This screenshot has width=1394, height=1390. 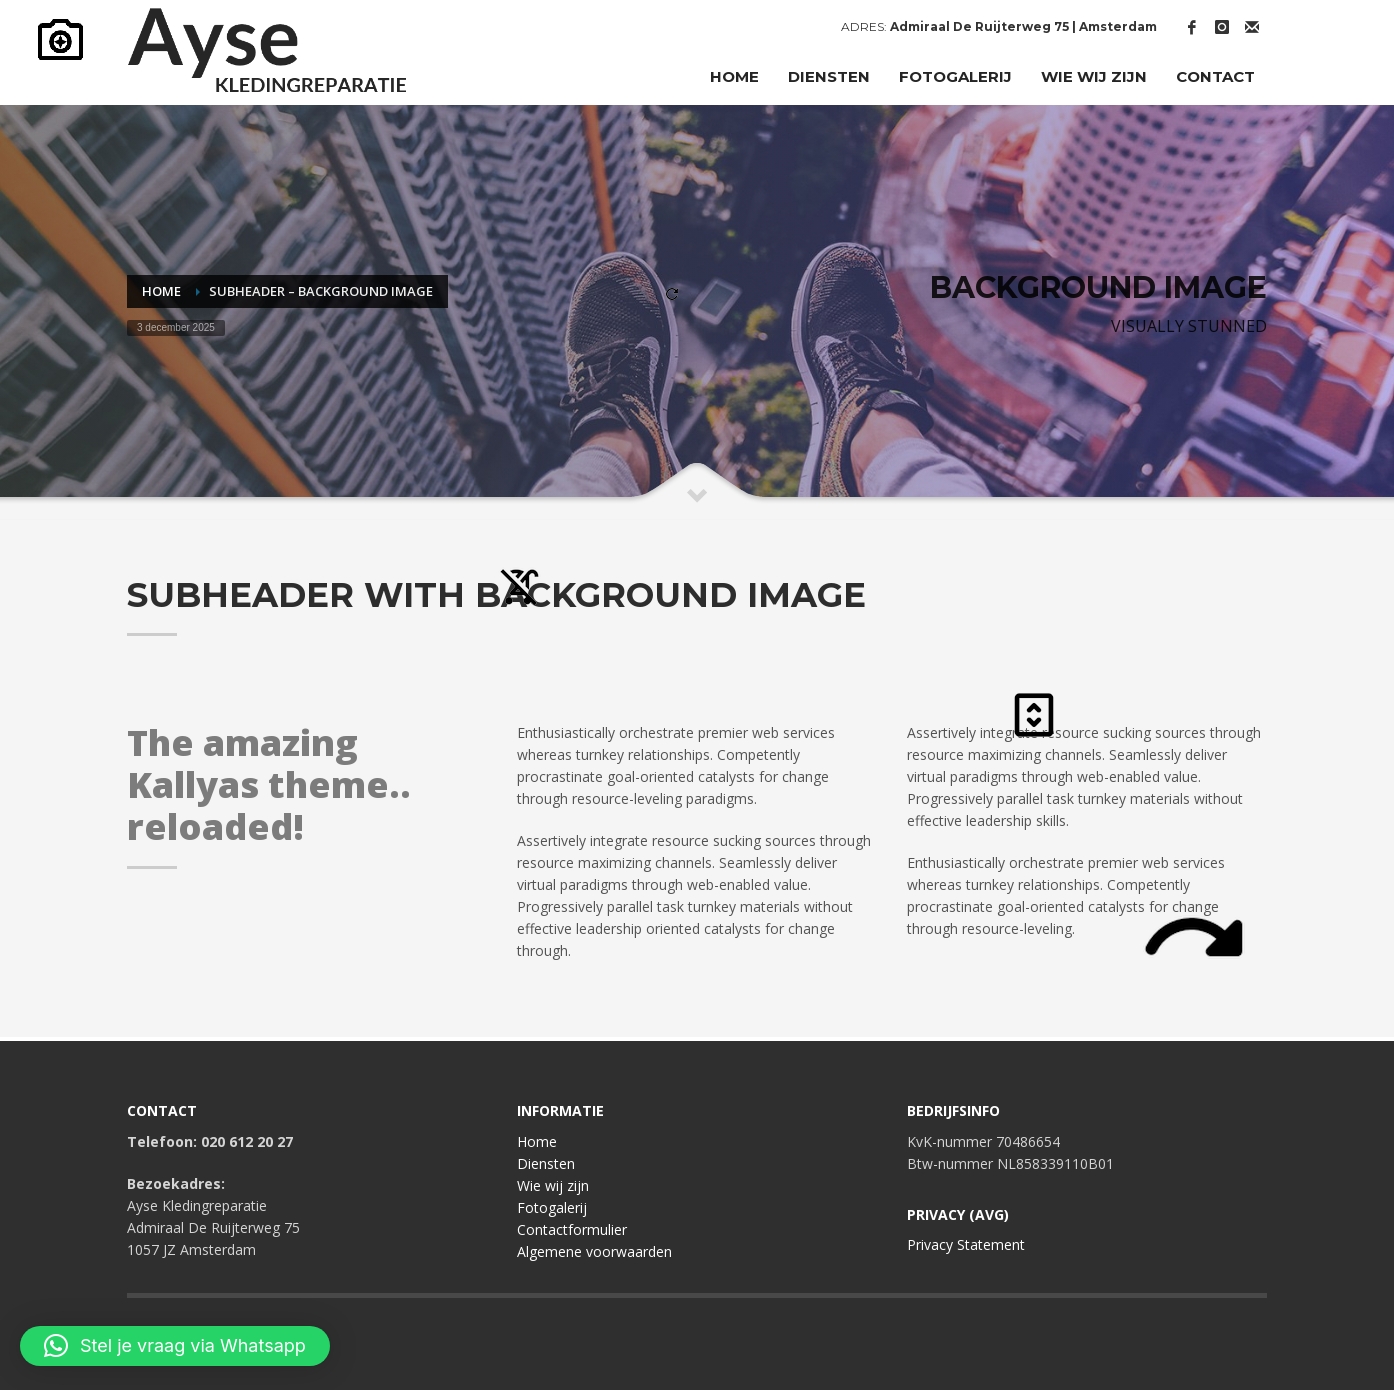 What do you see at coordinates (60, 39) in the screenshot?
I see `enhance or improve photo quality` at bounding box center [60, 39].